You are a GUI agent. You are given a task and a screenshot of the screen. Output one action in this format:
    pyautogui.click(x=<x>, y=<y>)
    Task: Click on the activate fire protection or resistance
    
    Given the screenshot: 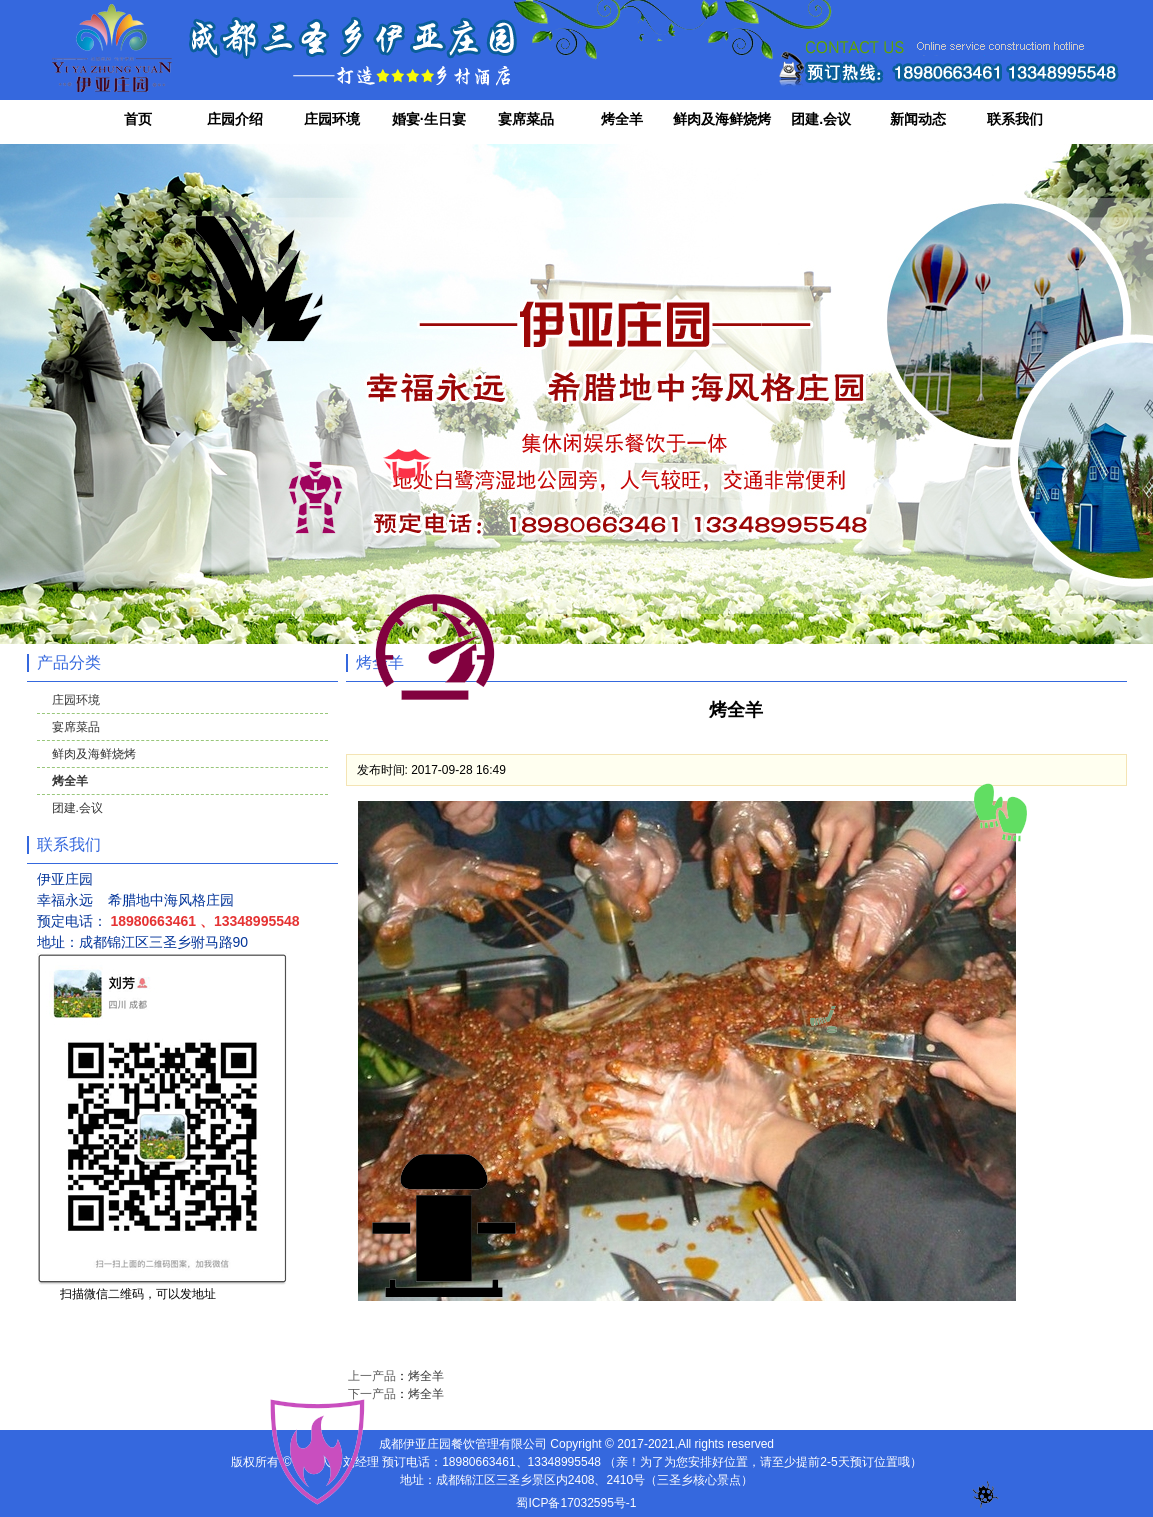 What is the action you would take?
    pyautogui.click(x=317, y=1452)
    